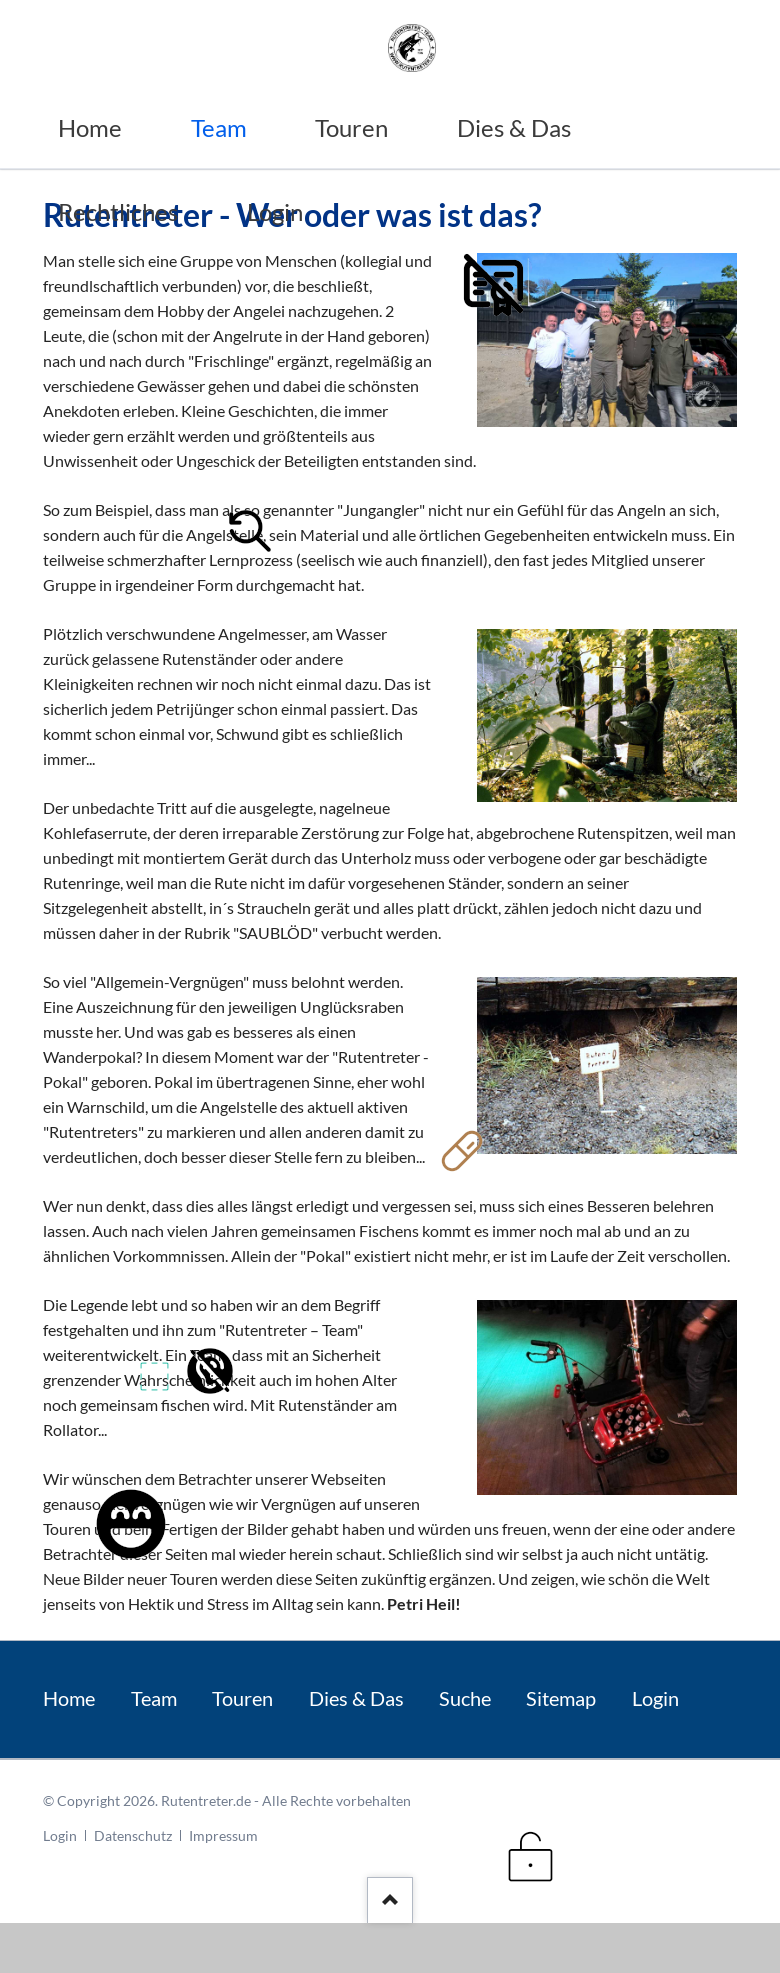  What do you see at coordinates (462, 1151) in the screenshot?
I see `access medication reminders` at bounding box center [462, 1151].